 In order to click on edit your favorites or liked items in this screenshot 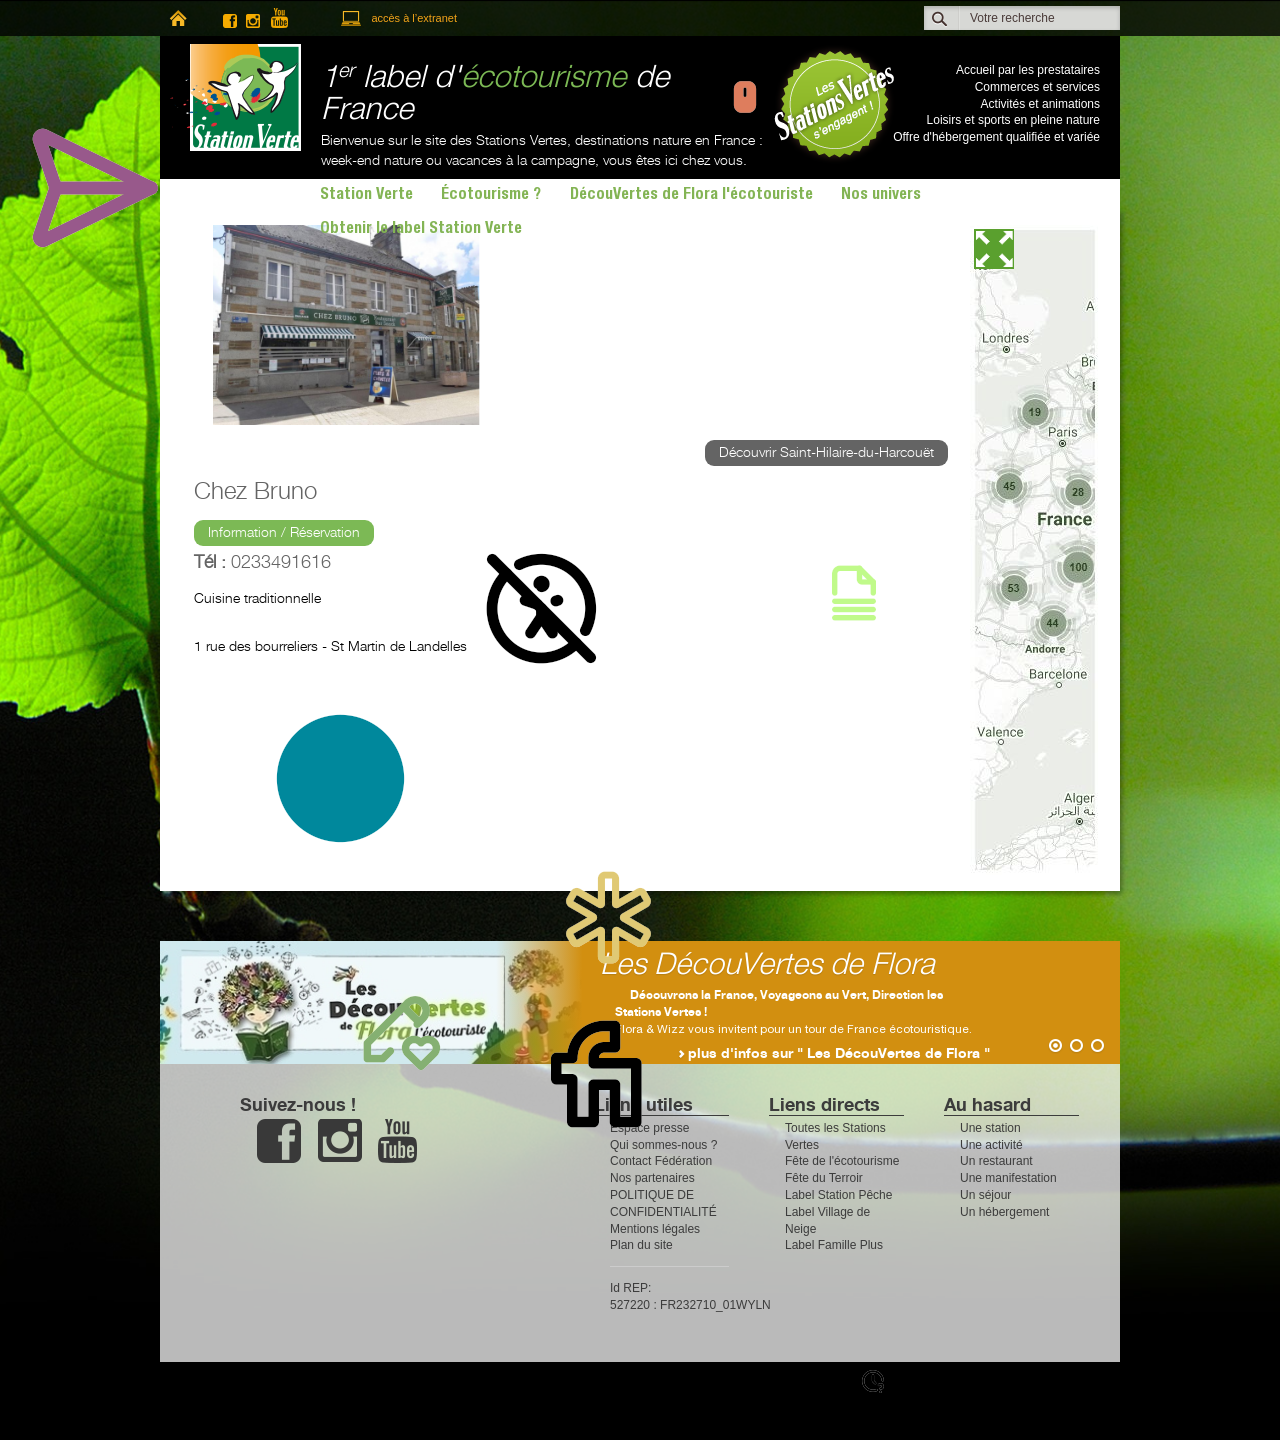, I will do `click(398, 1028)`.